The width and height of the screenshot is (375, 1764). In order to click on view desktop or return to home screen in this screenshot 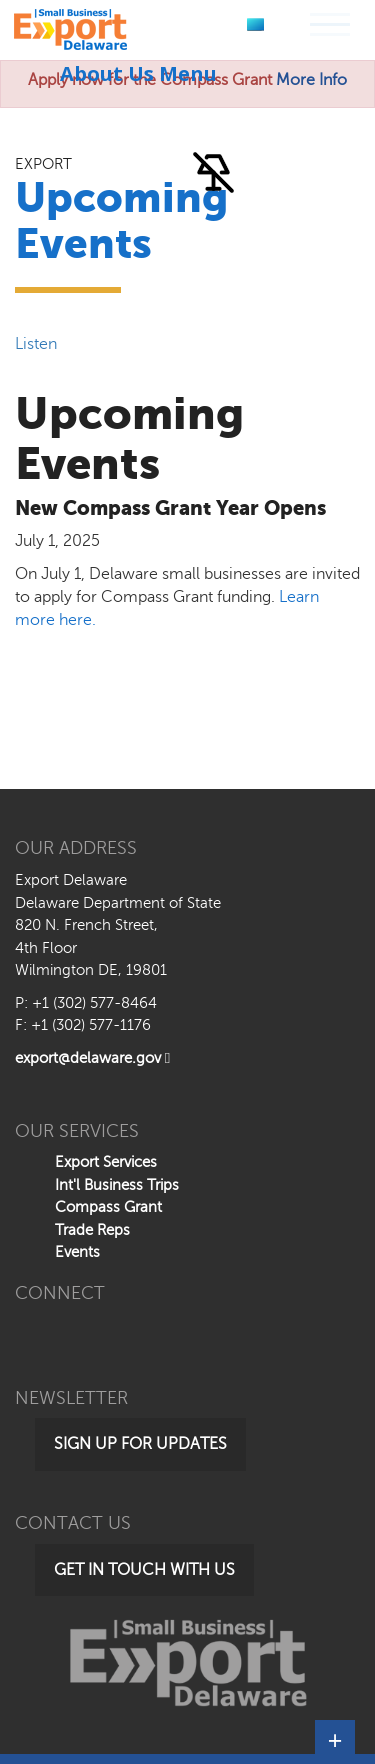, I will do `click(255, 24)`.